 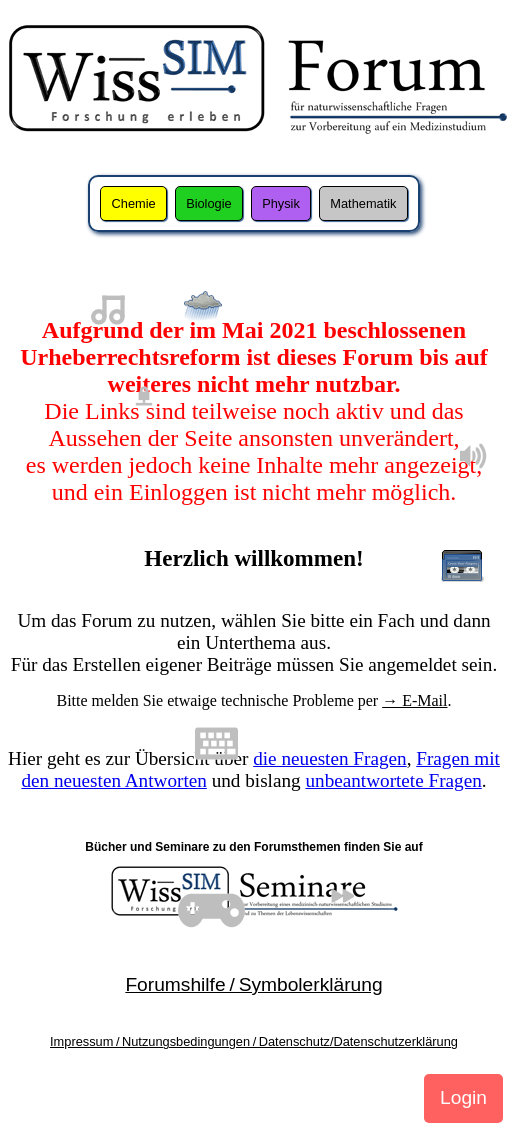 What do you see at coordinates (203, 303) in the screenshot?
I see `indicates rainy weather conditions` at bounding box center [203, 303].